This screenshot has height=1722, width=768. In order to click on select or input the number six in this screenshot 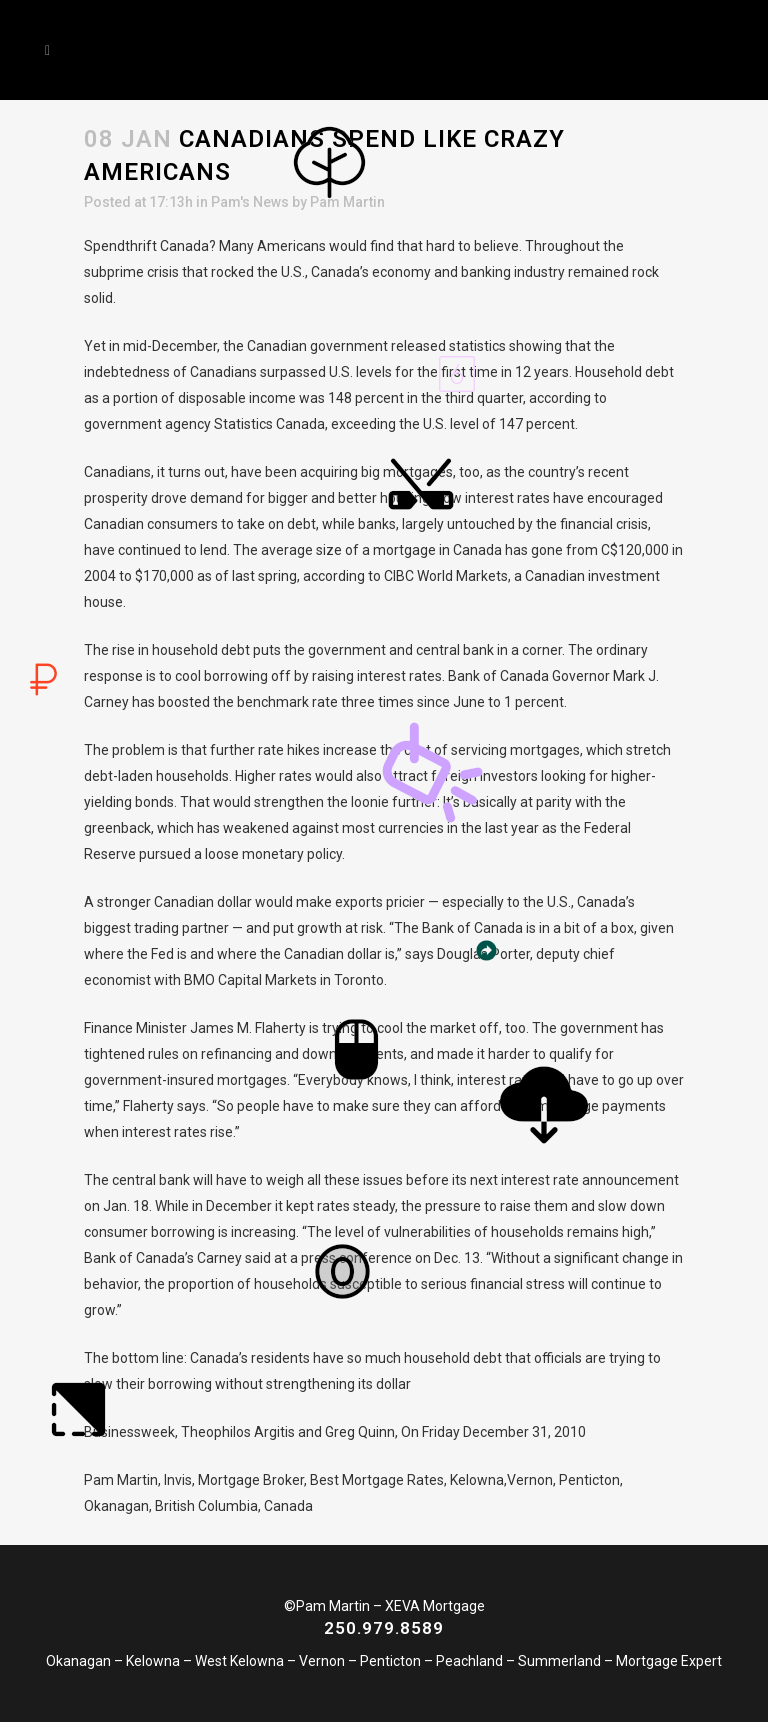, I will do `click(457, 374)`.